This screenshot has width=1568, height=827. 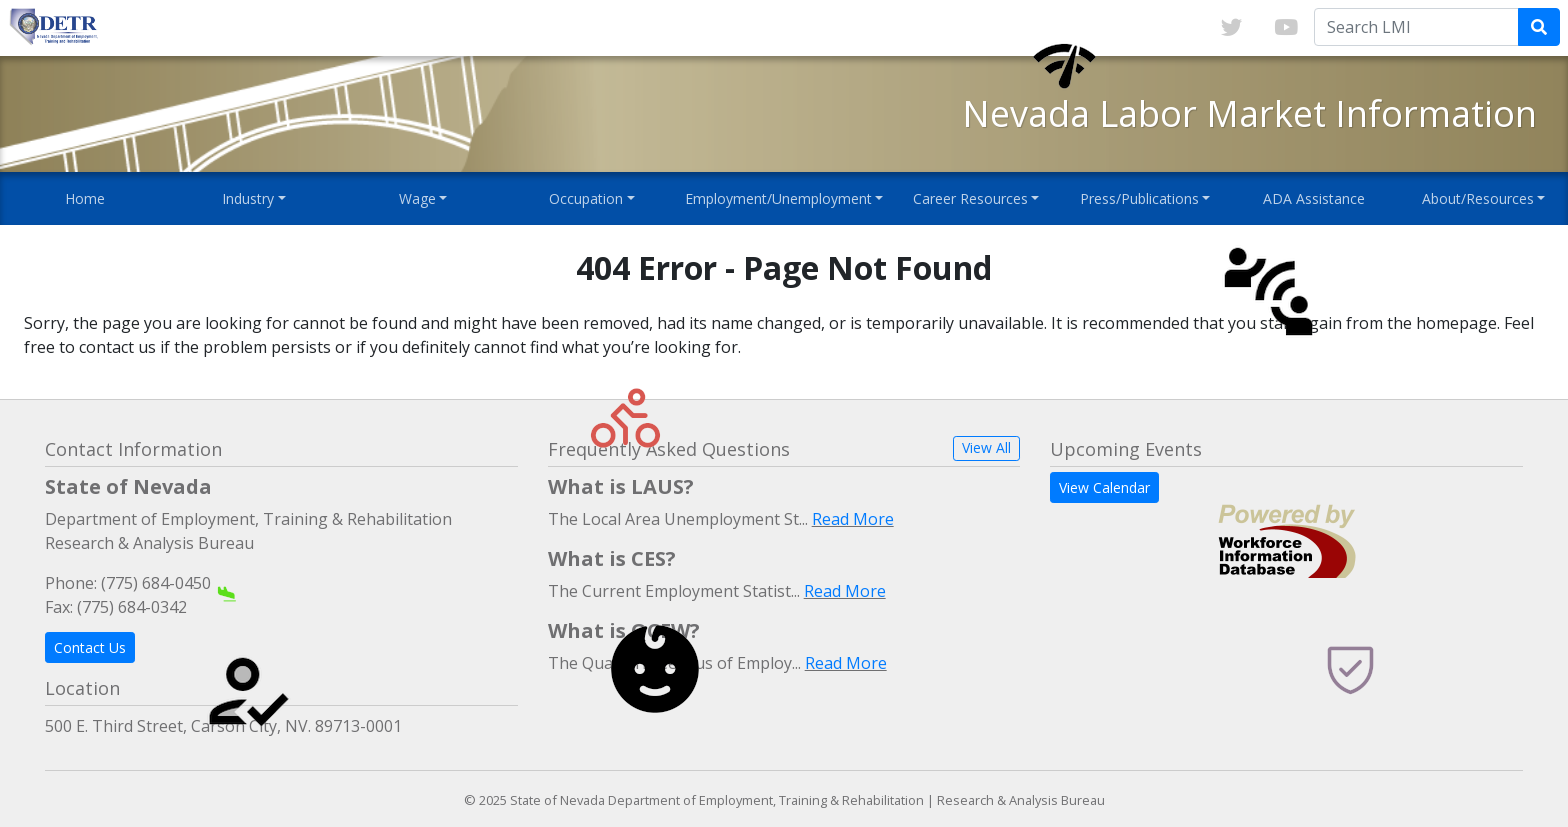 What do you see at coordinates (1350, 667) in the screenshot?
I see `indicates verified or secure status` at bounding box center [1350, 667].